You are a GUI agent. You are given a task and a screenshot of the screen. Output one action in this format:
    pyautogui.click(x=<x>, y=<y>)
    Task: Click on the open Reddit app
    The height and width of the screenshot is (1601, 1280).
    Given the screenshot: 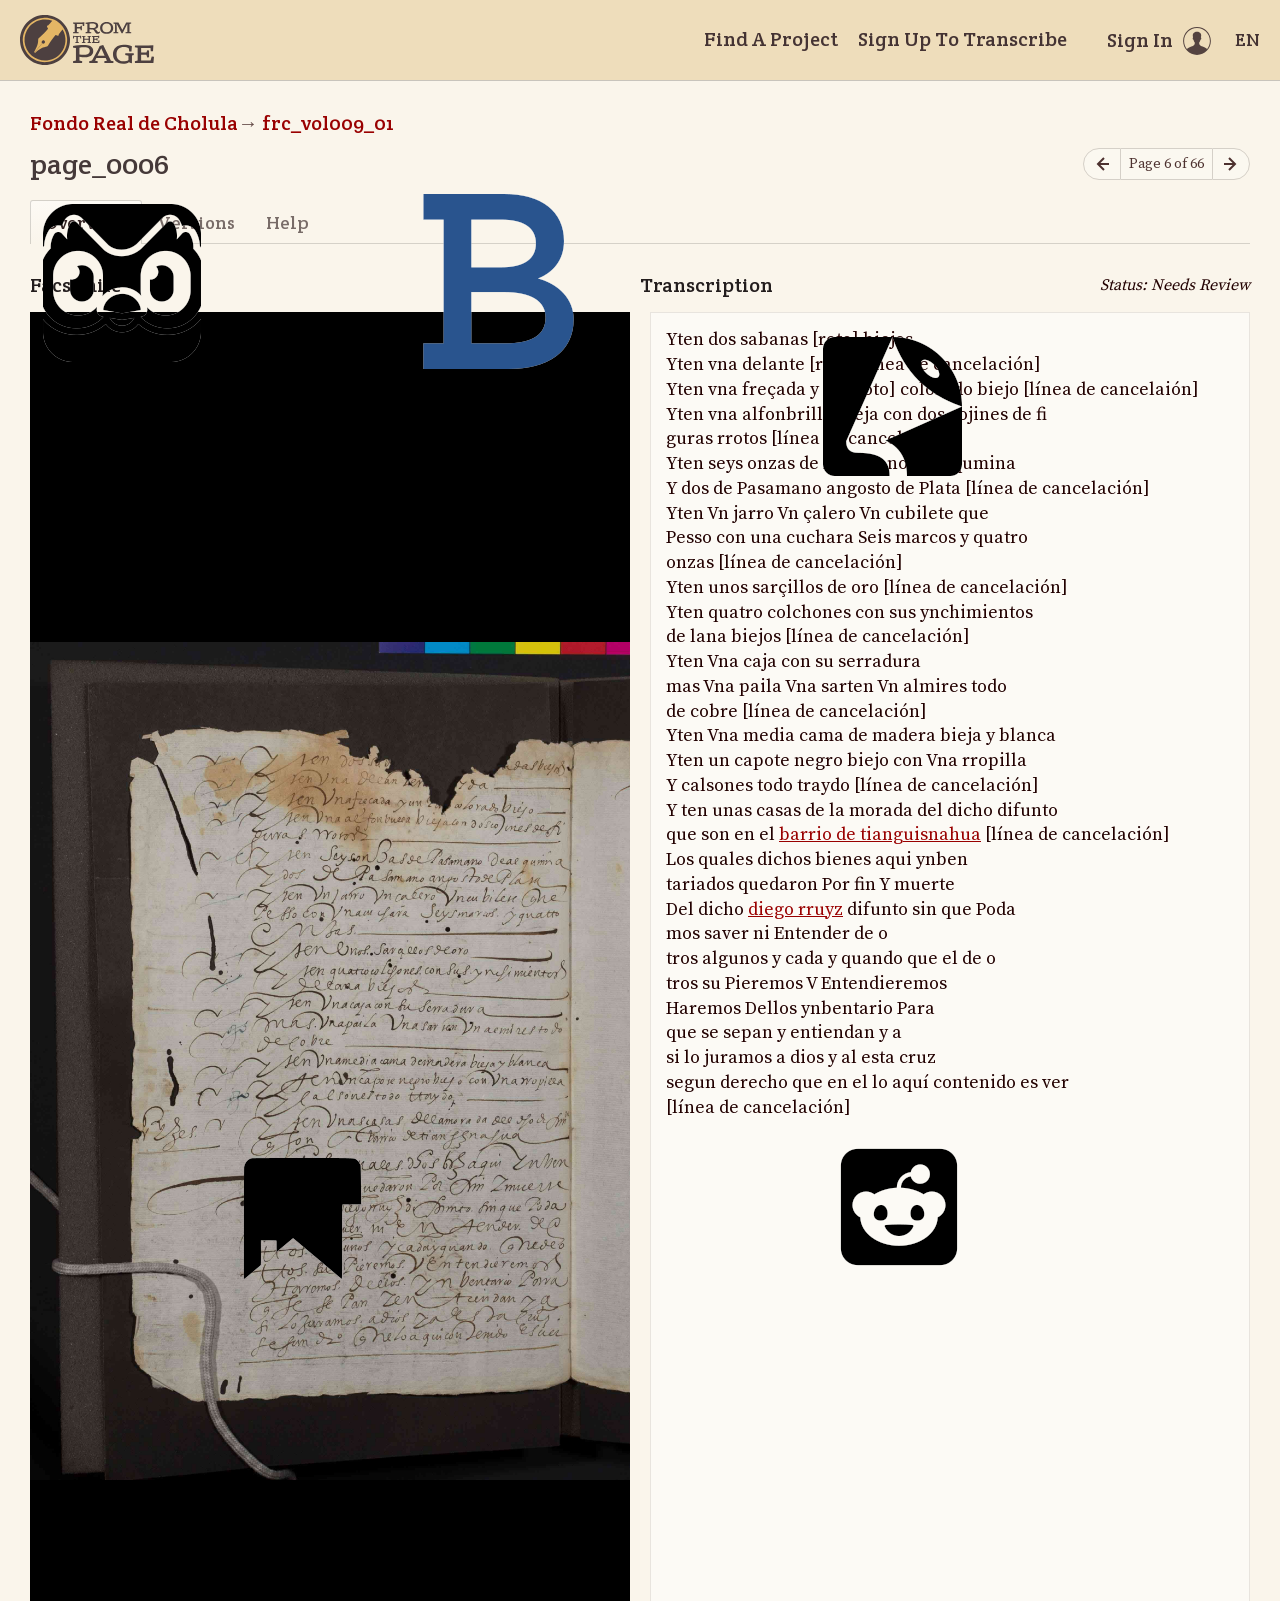 What is the action you would take?
    pyautogui.click(x=899, y=1207)
    